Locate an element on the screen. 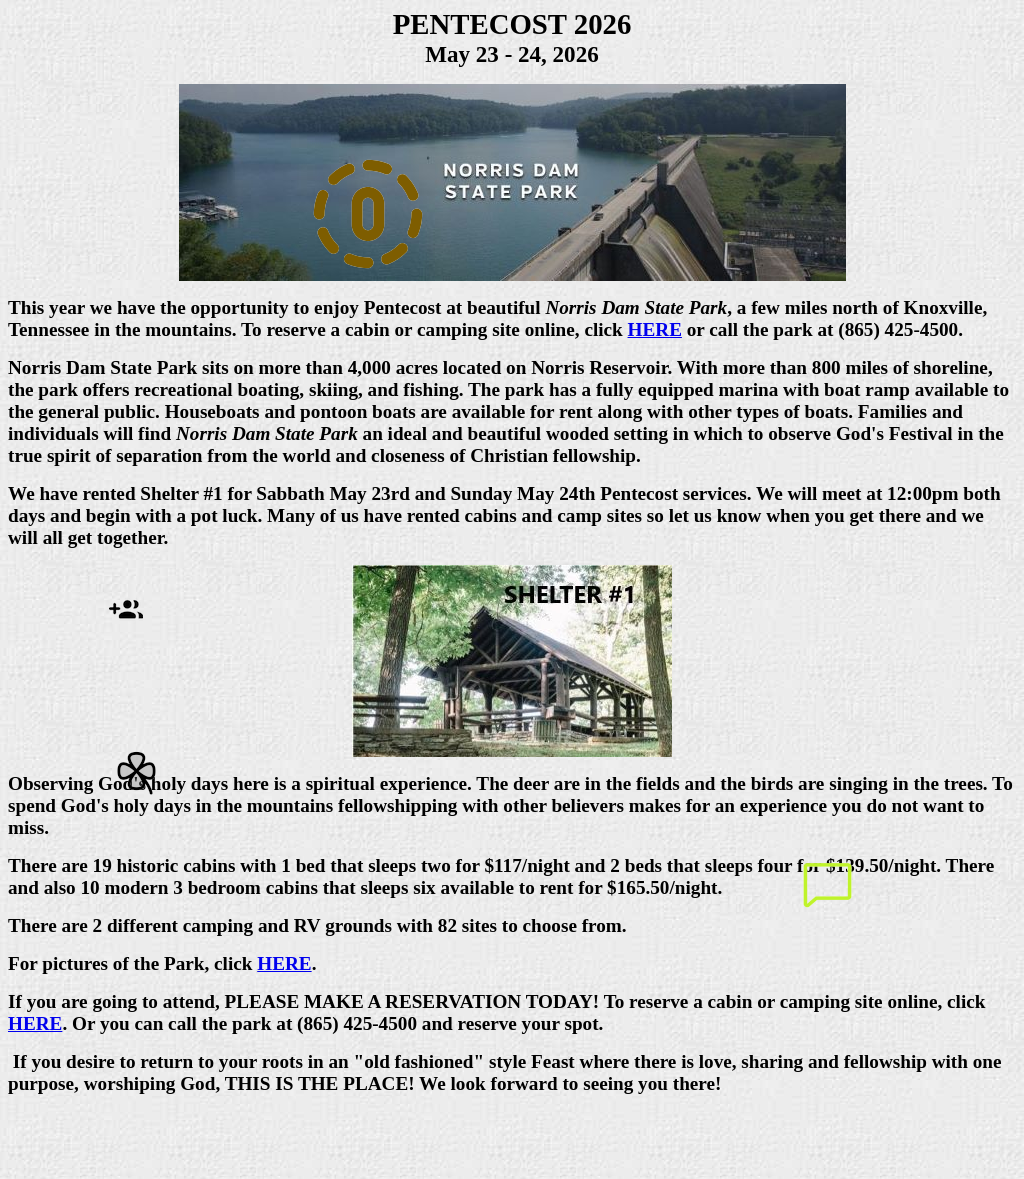 The height and width of the screenshot is (1179, 1024). open chat or messaging is located at coordinates (827, 881).